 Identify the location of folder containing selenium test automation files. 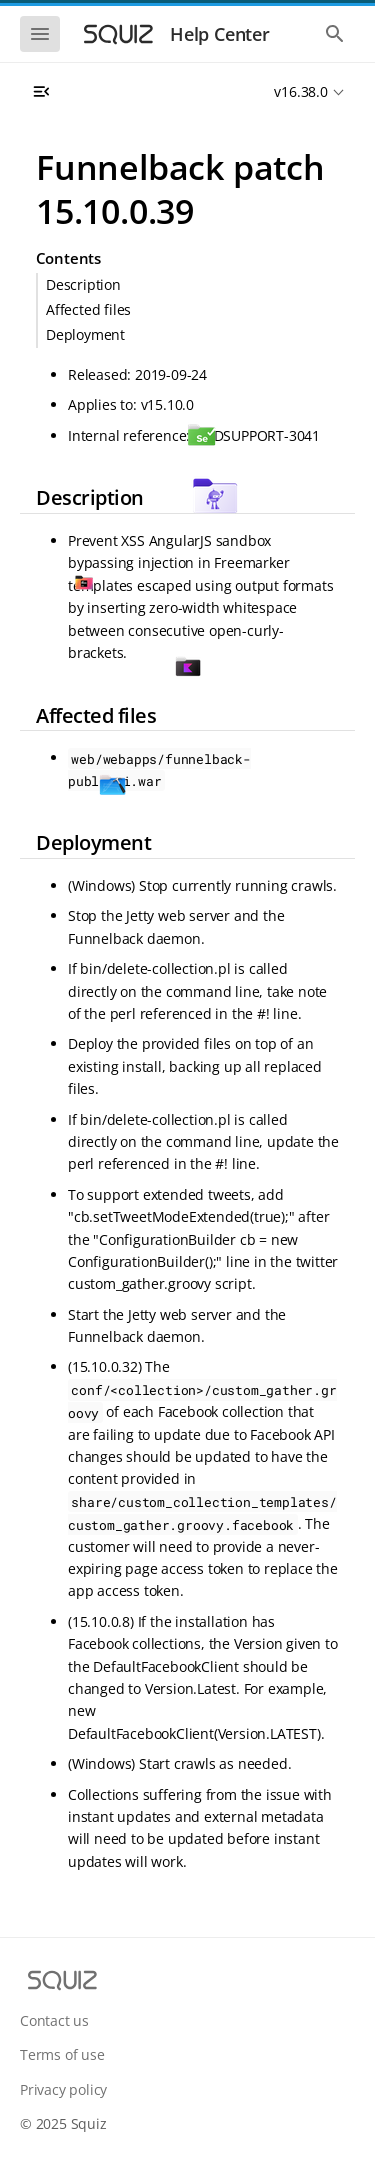
(201, 435).